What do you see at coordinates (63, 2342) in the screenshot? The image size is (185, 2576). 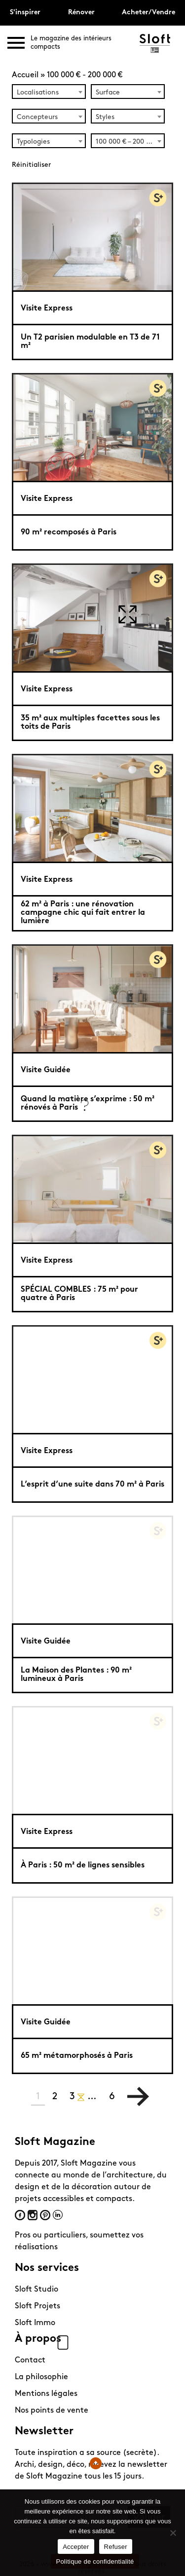 I see `switch to tablet view` at bounding box center [63, 2342].